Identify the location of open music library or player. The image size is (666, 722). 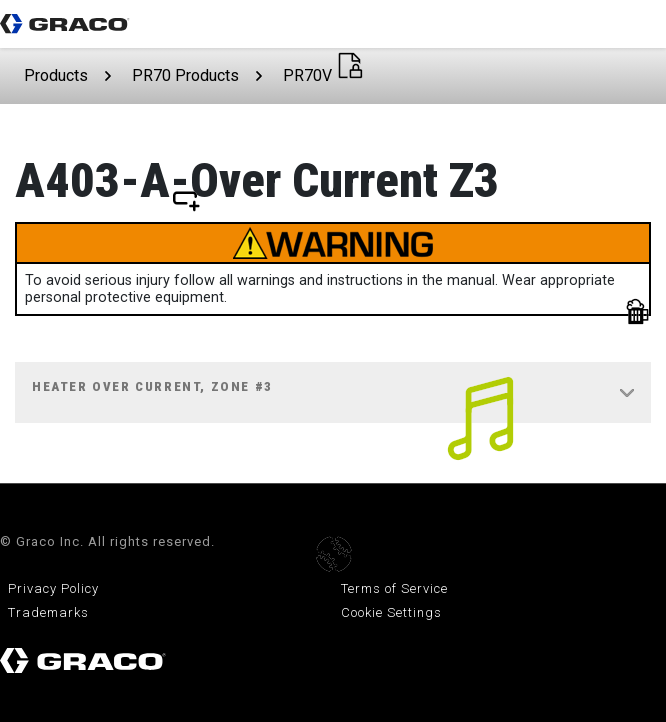
(480, 418).